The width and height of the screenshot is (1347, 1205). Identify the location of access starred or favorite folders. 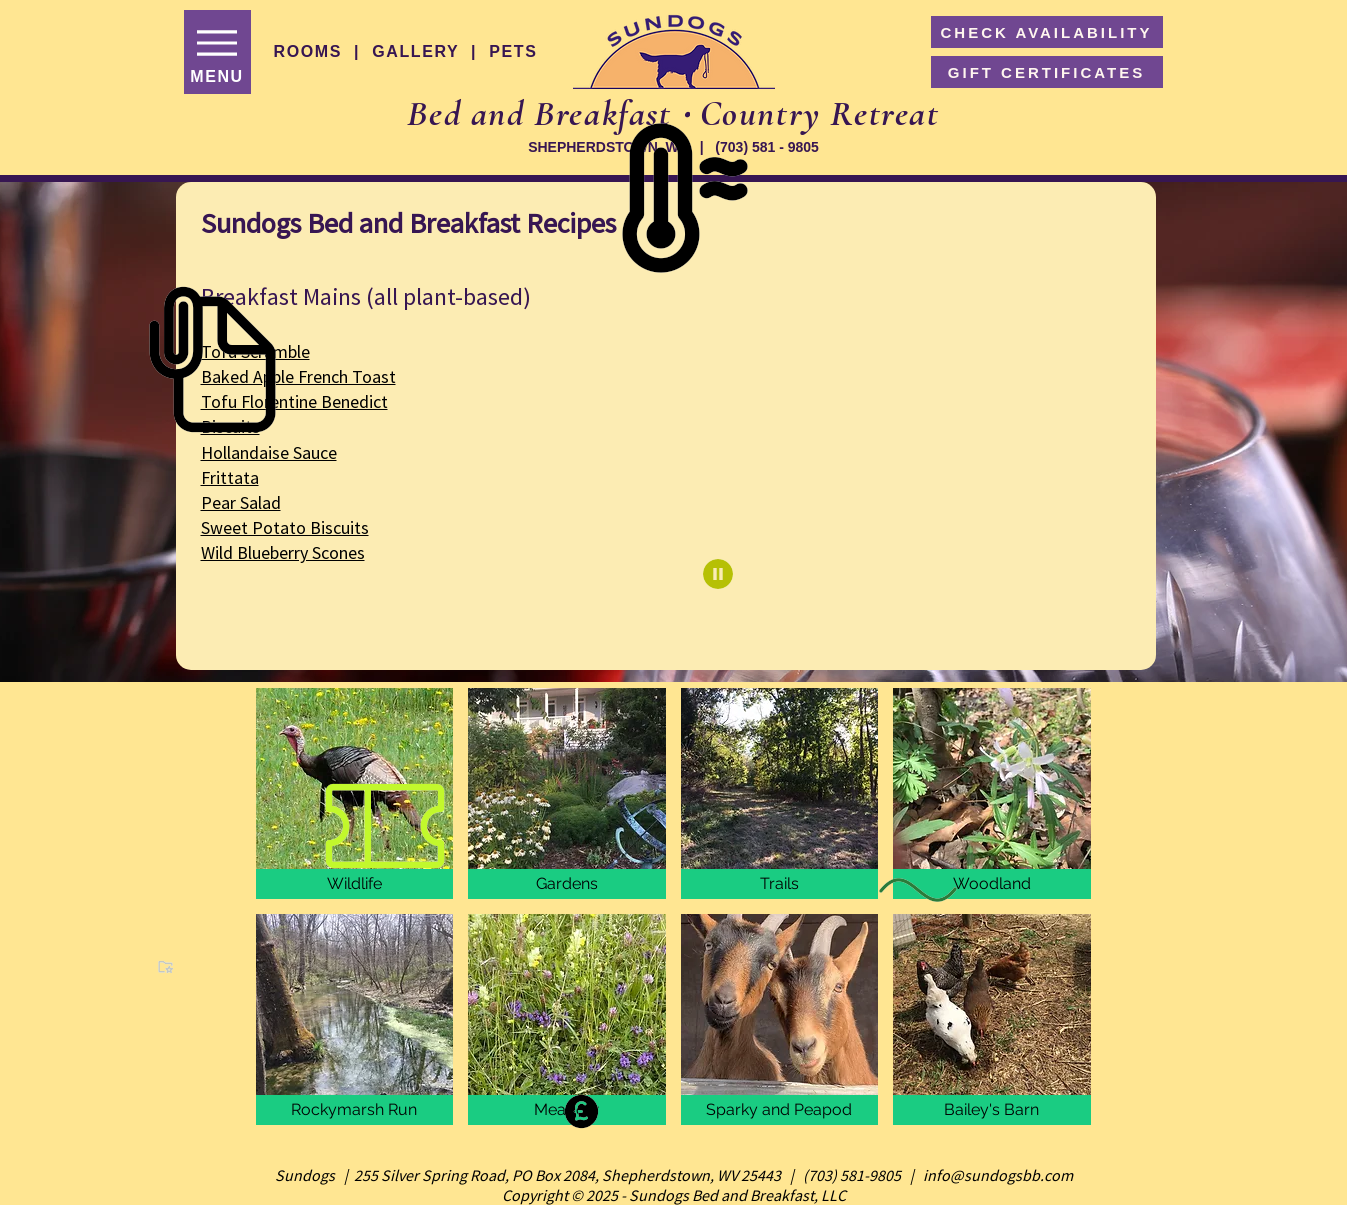
(165, 966).